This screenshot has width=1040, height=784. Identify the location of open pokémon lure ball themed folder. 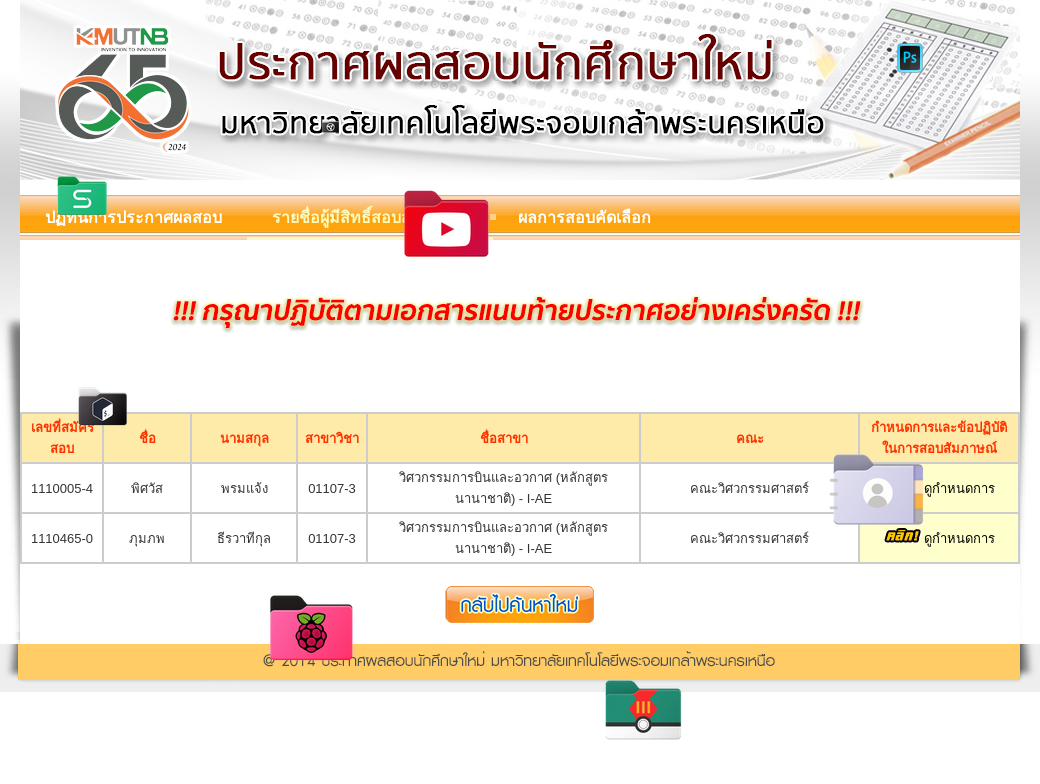
(643, 712).